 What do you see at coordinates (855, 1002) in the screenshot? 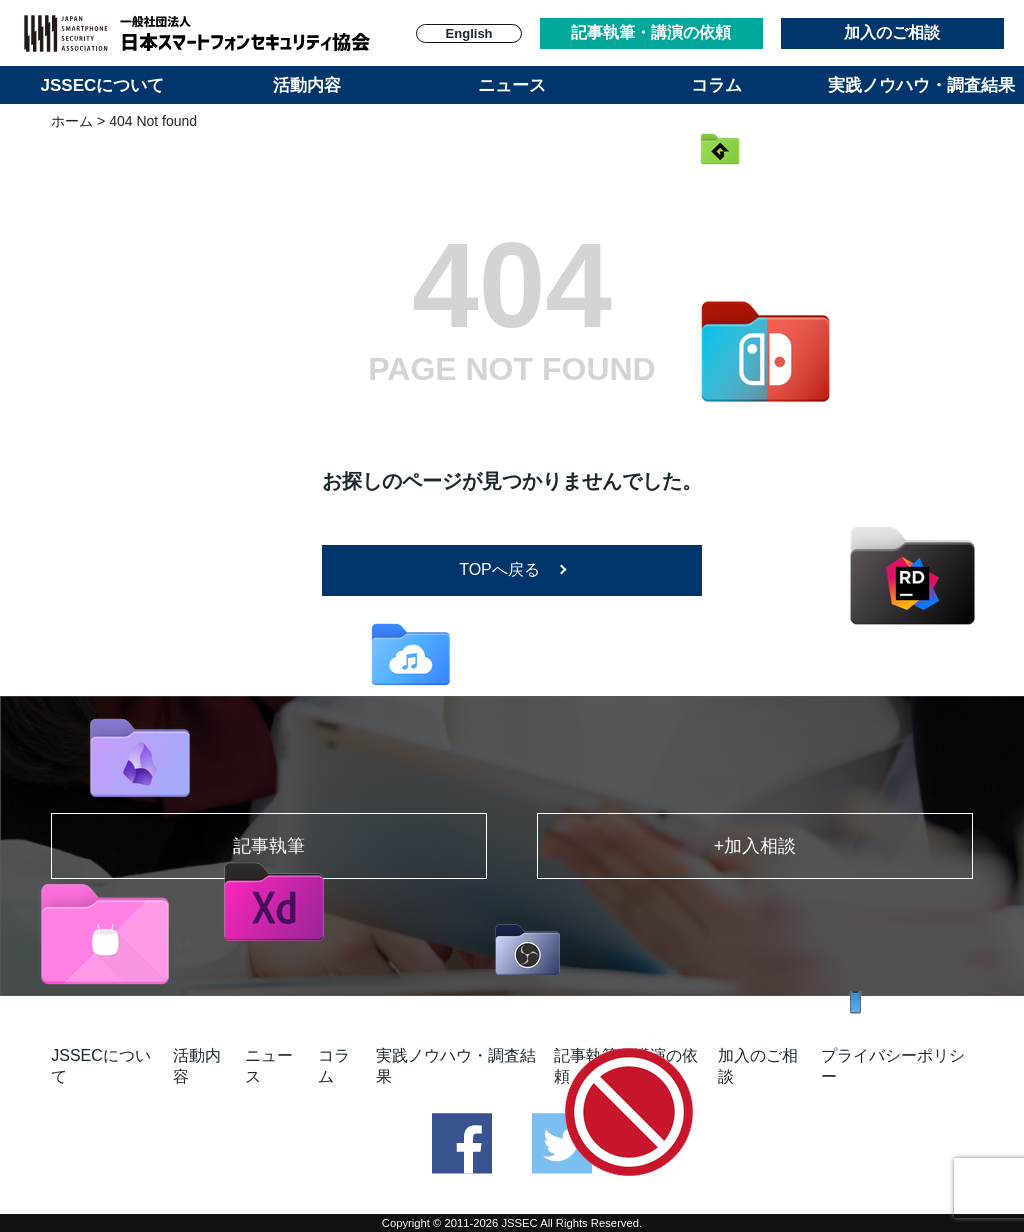
I see `iPhone XR device icon` at bounding box center [855, 1002].